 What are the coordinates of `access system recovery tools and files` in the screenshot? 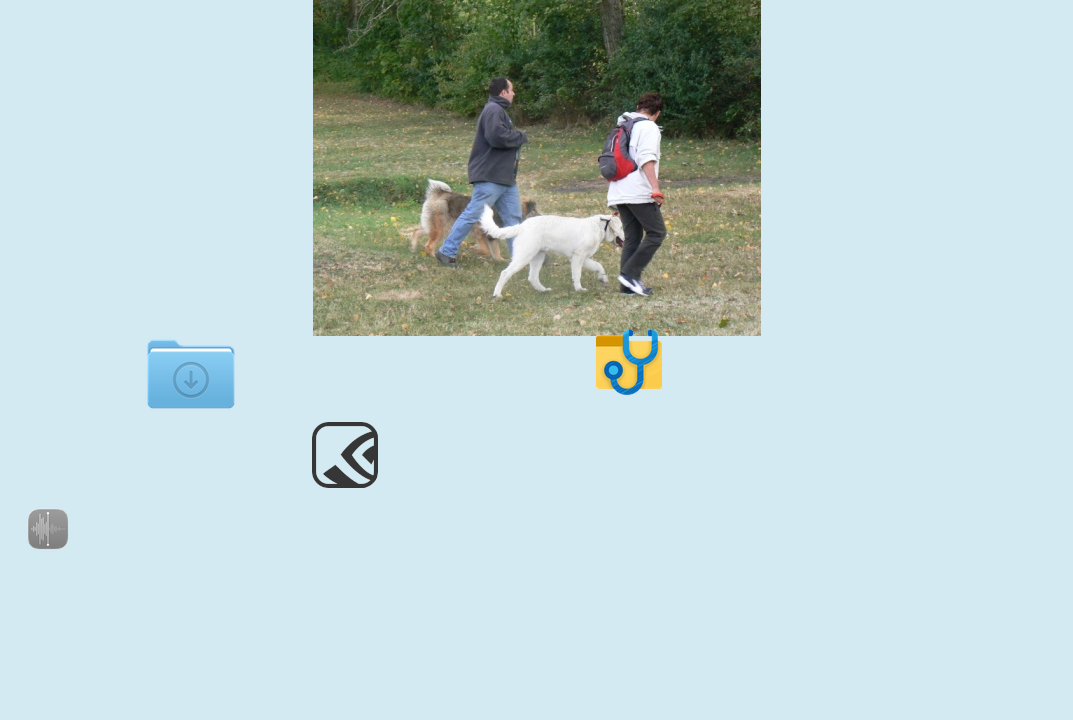 It's located at (629, 363).